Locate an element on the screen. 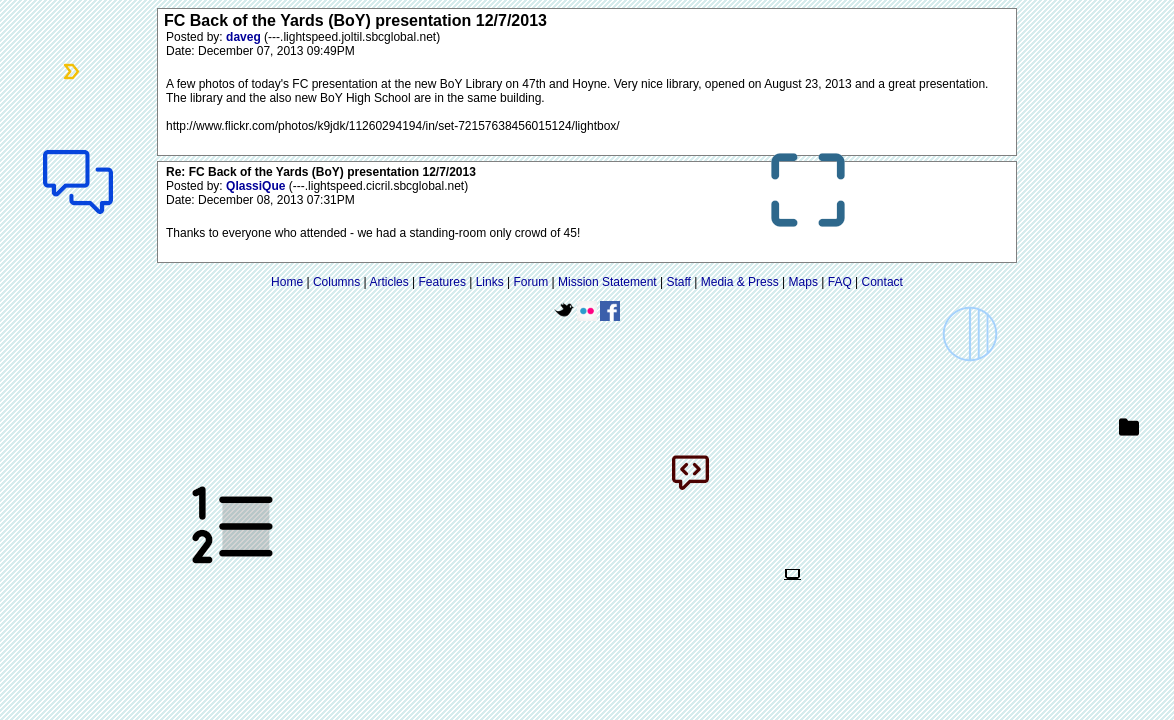  enter fullscreen mode is located at coordinates (808, 190).